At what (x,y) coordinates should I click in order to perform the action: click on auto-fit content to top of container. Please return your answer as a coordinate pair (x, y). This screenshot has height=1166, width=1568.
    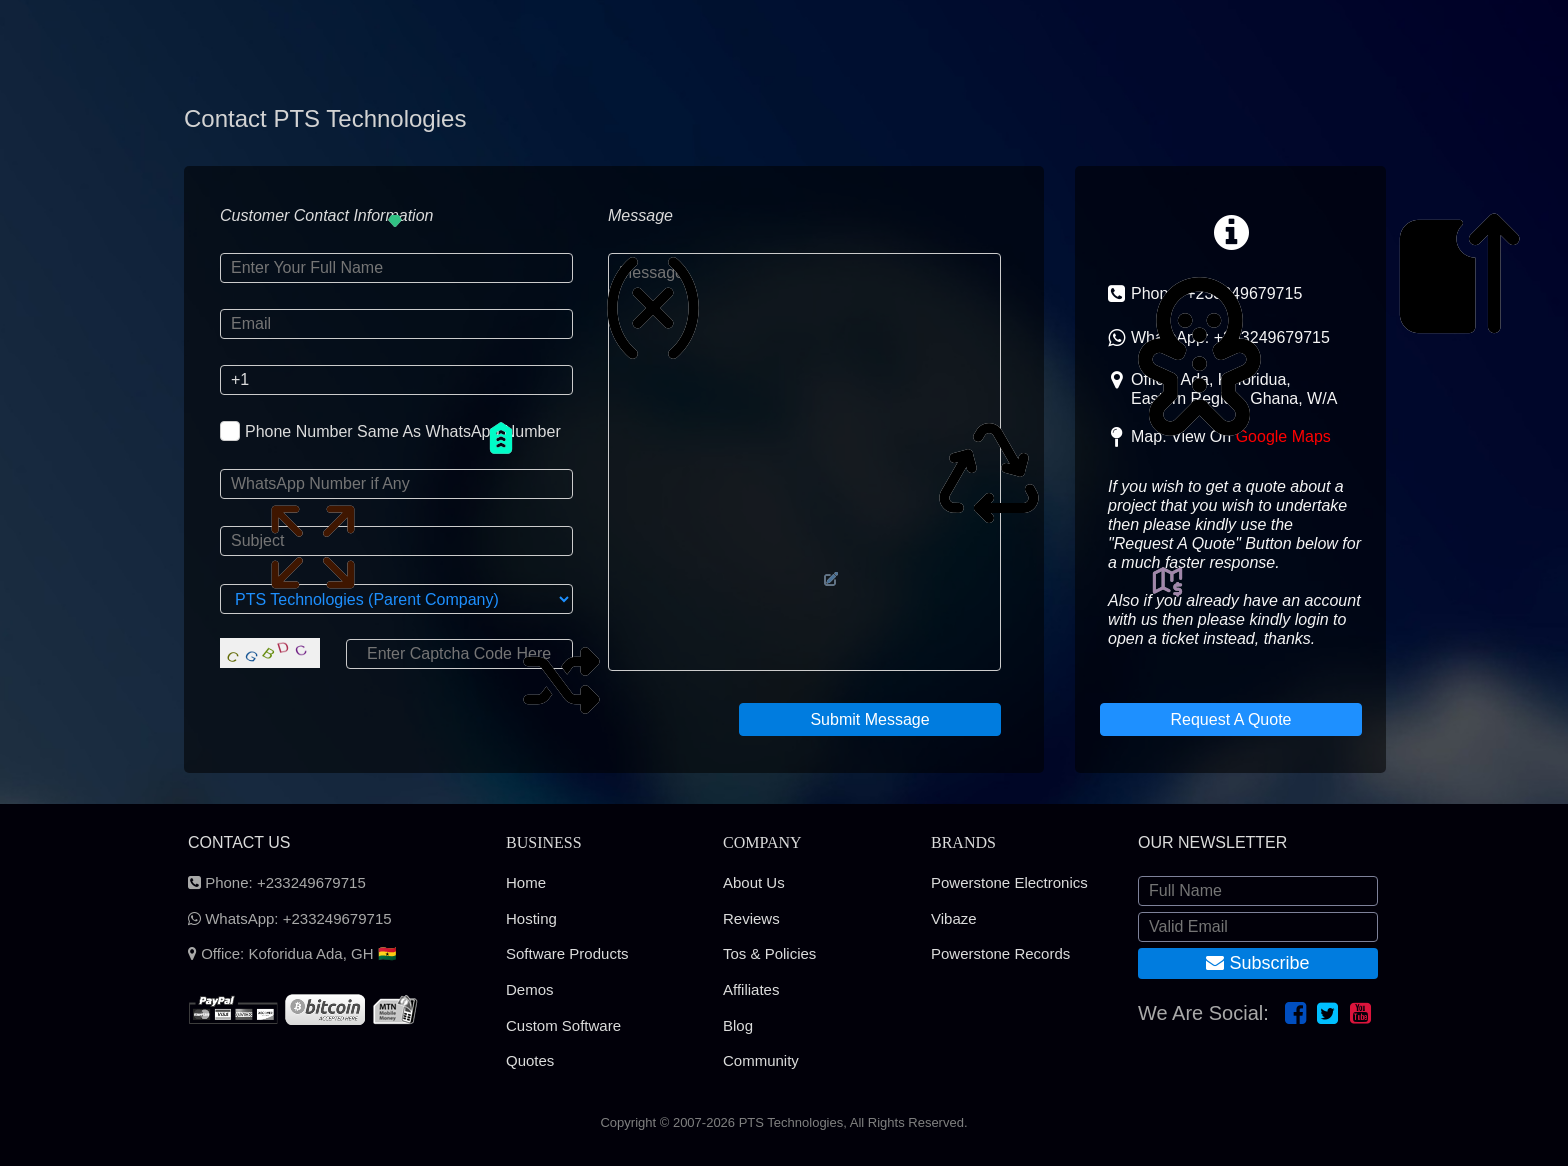
    Looking at the image, I should click on (1456, 276).